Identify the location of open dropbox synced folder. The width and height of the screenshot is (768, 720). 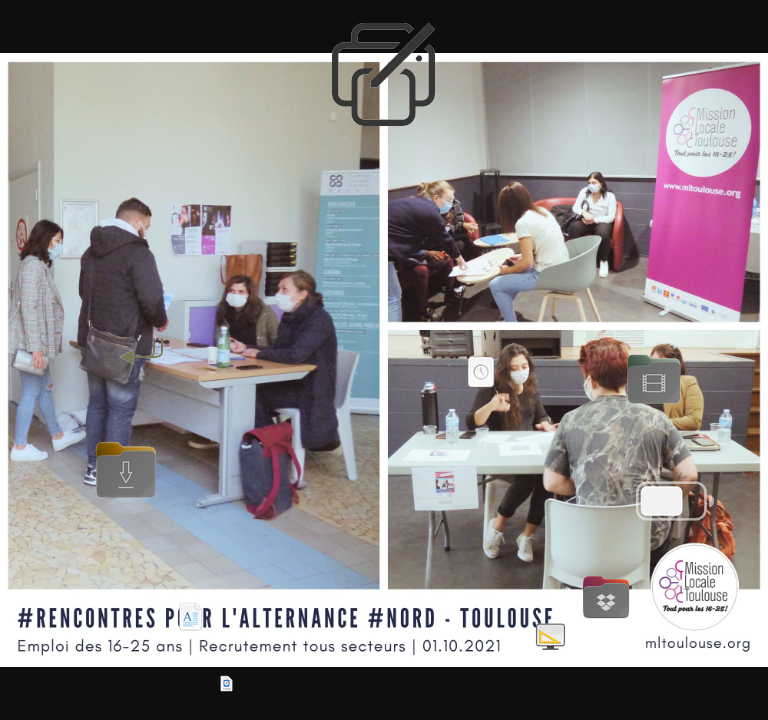
(606, 597).